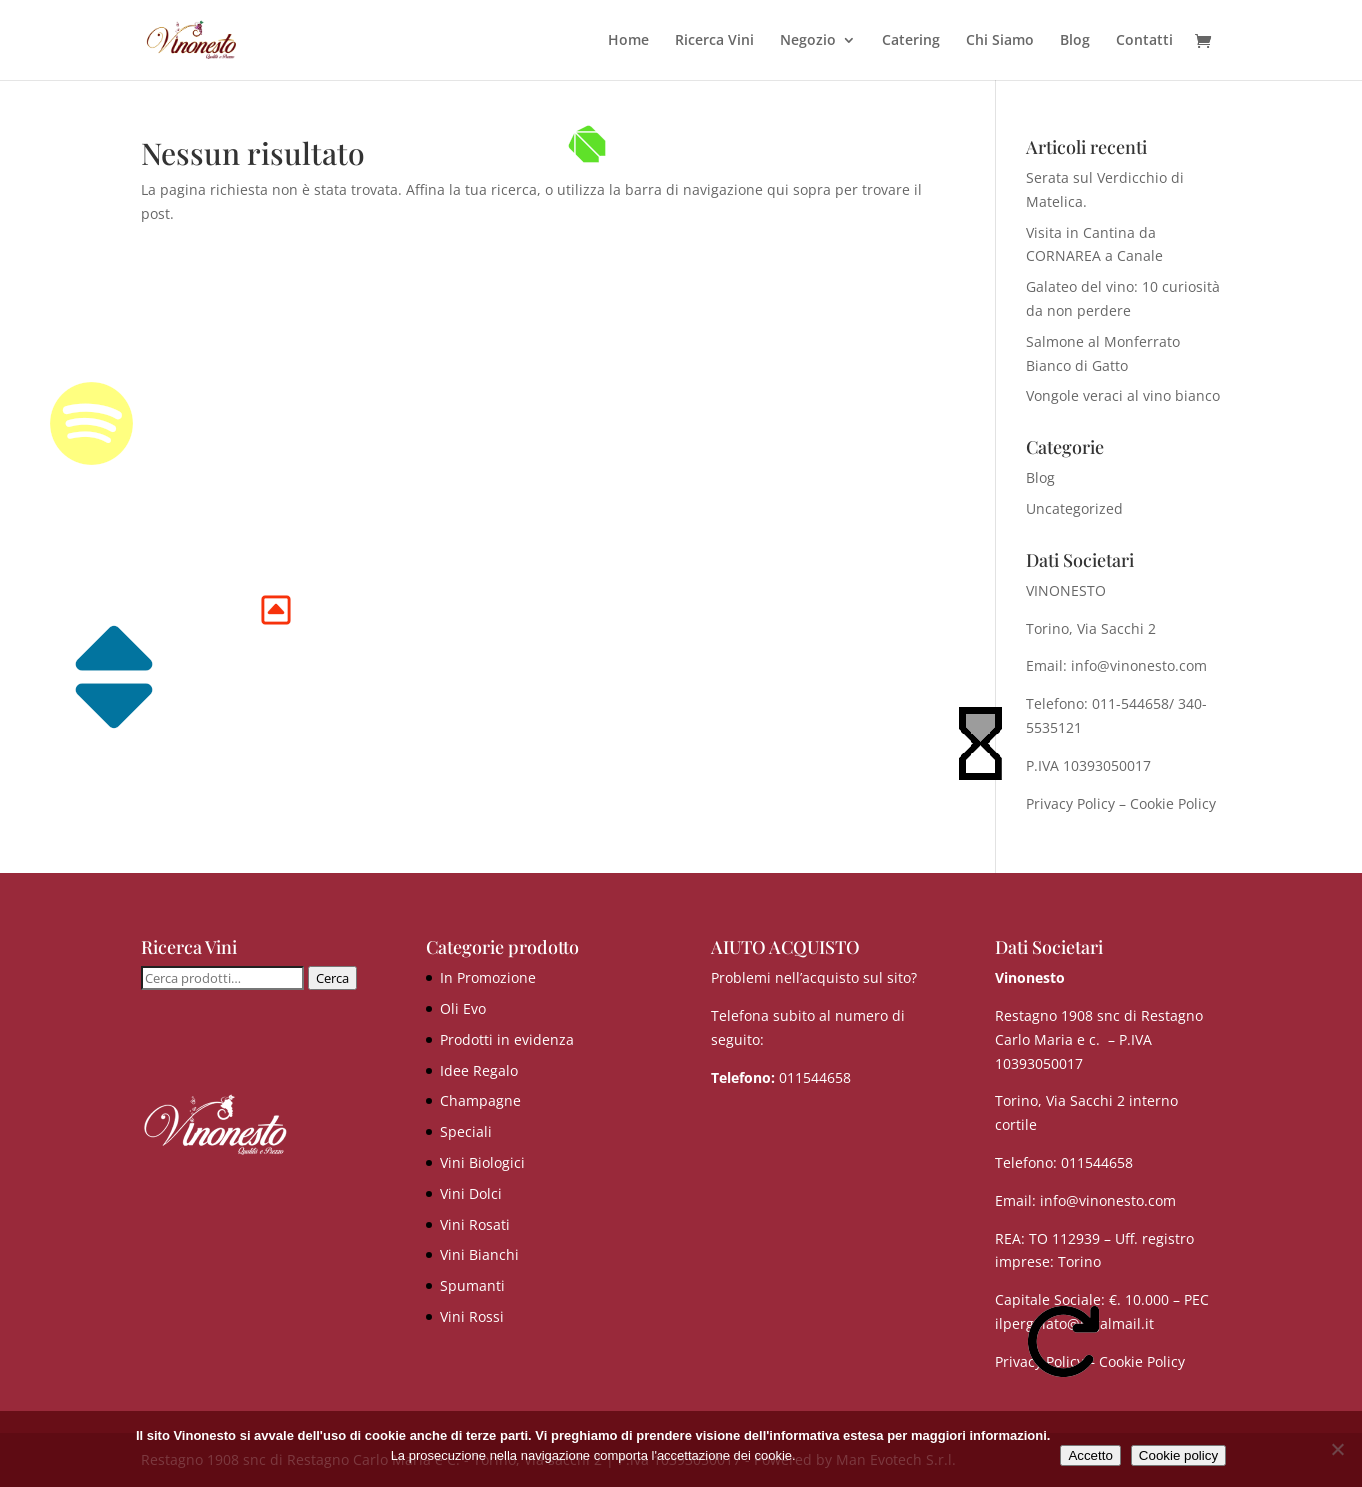  I want to click on expand or collapse a section upward, so click(276, 610).